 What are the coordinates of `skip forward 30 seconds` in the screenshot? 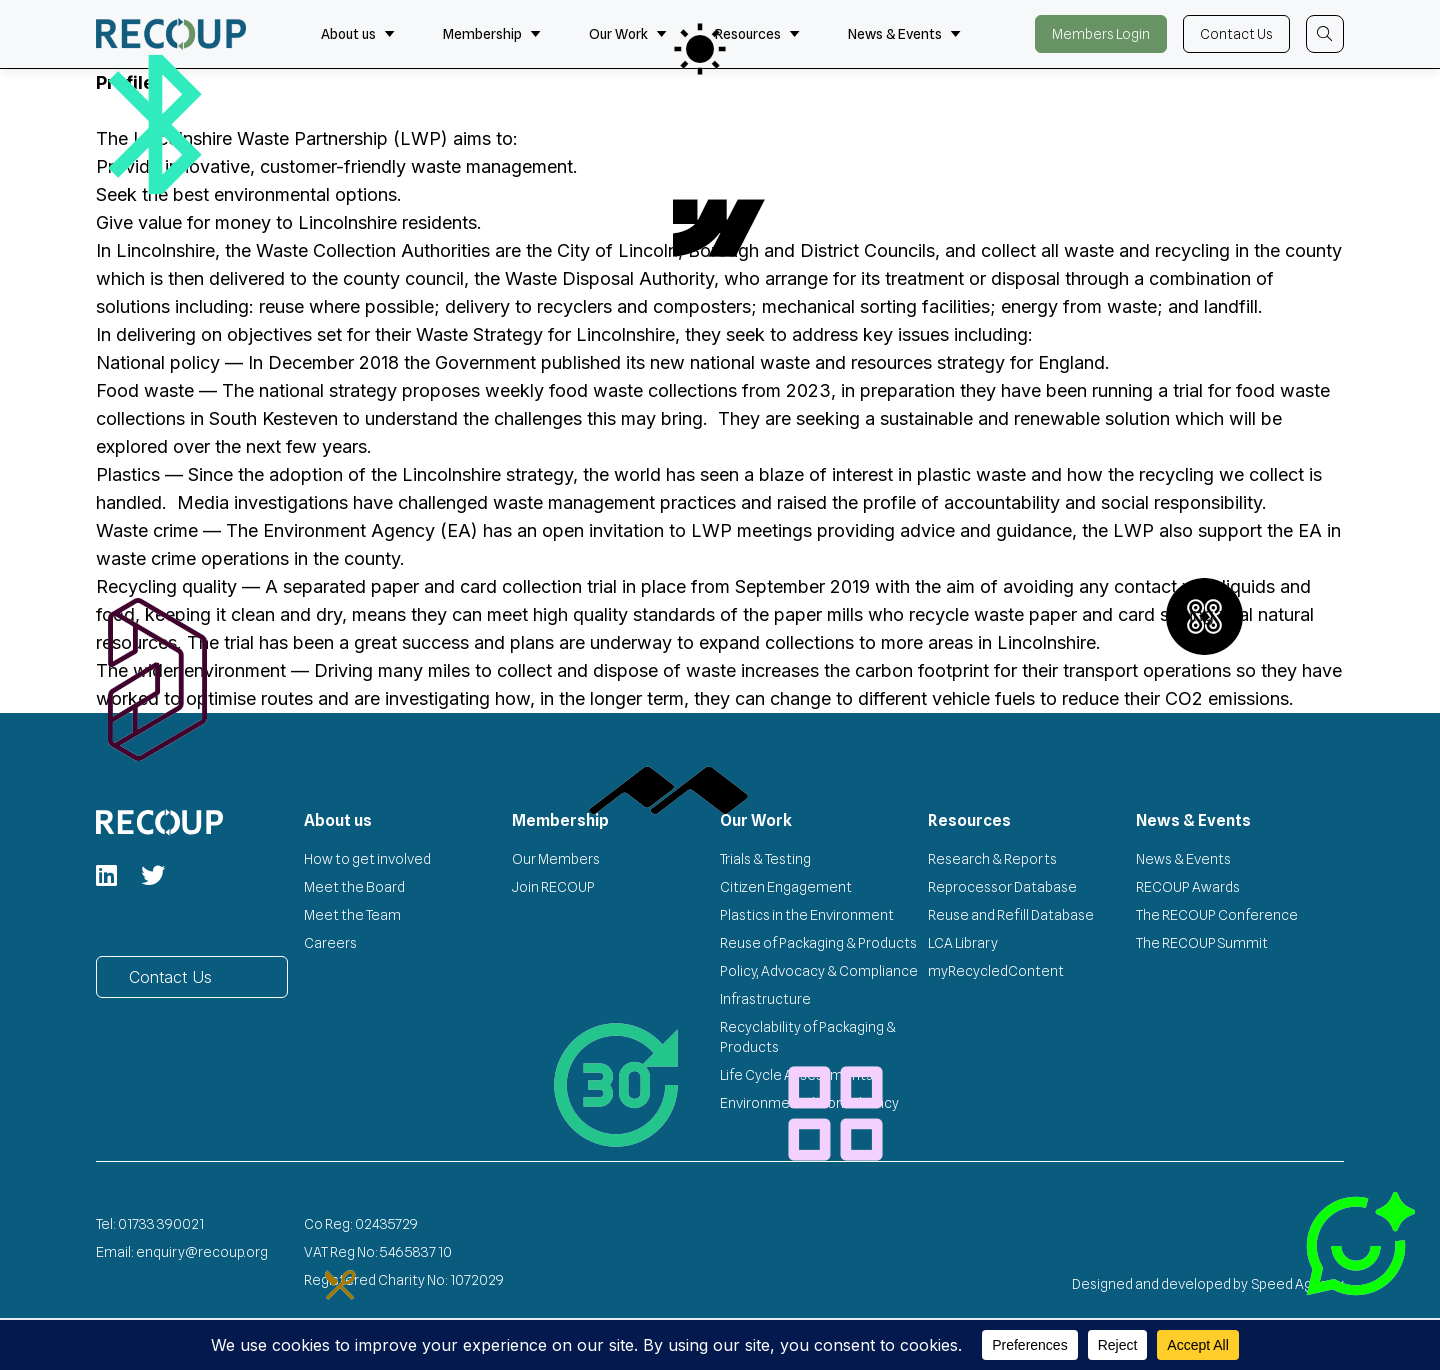 It's located at (616, 1085).